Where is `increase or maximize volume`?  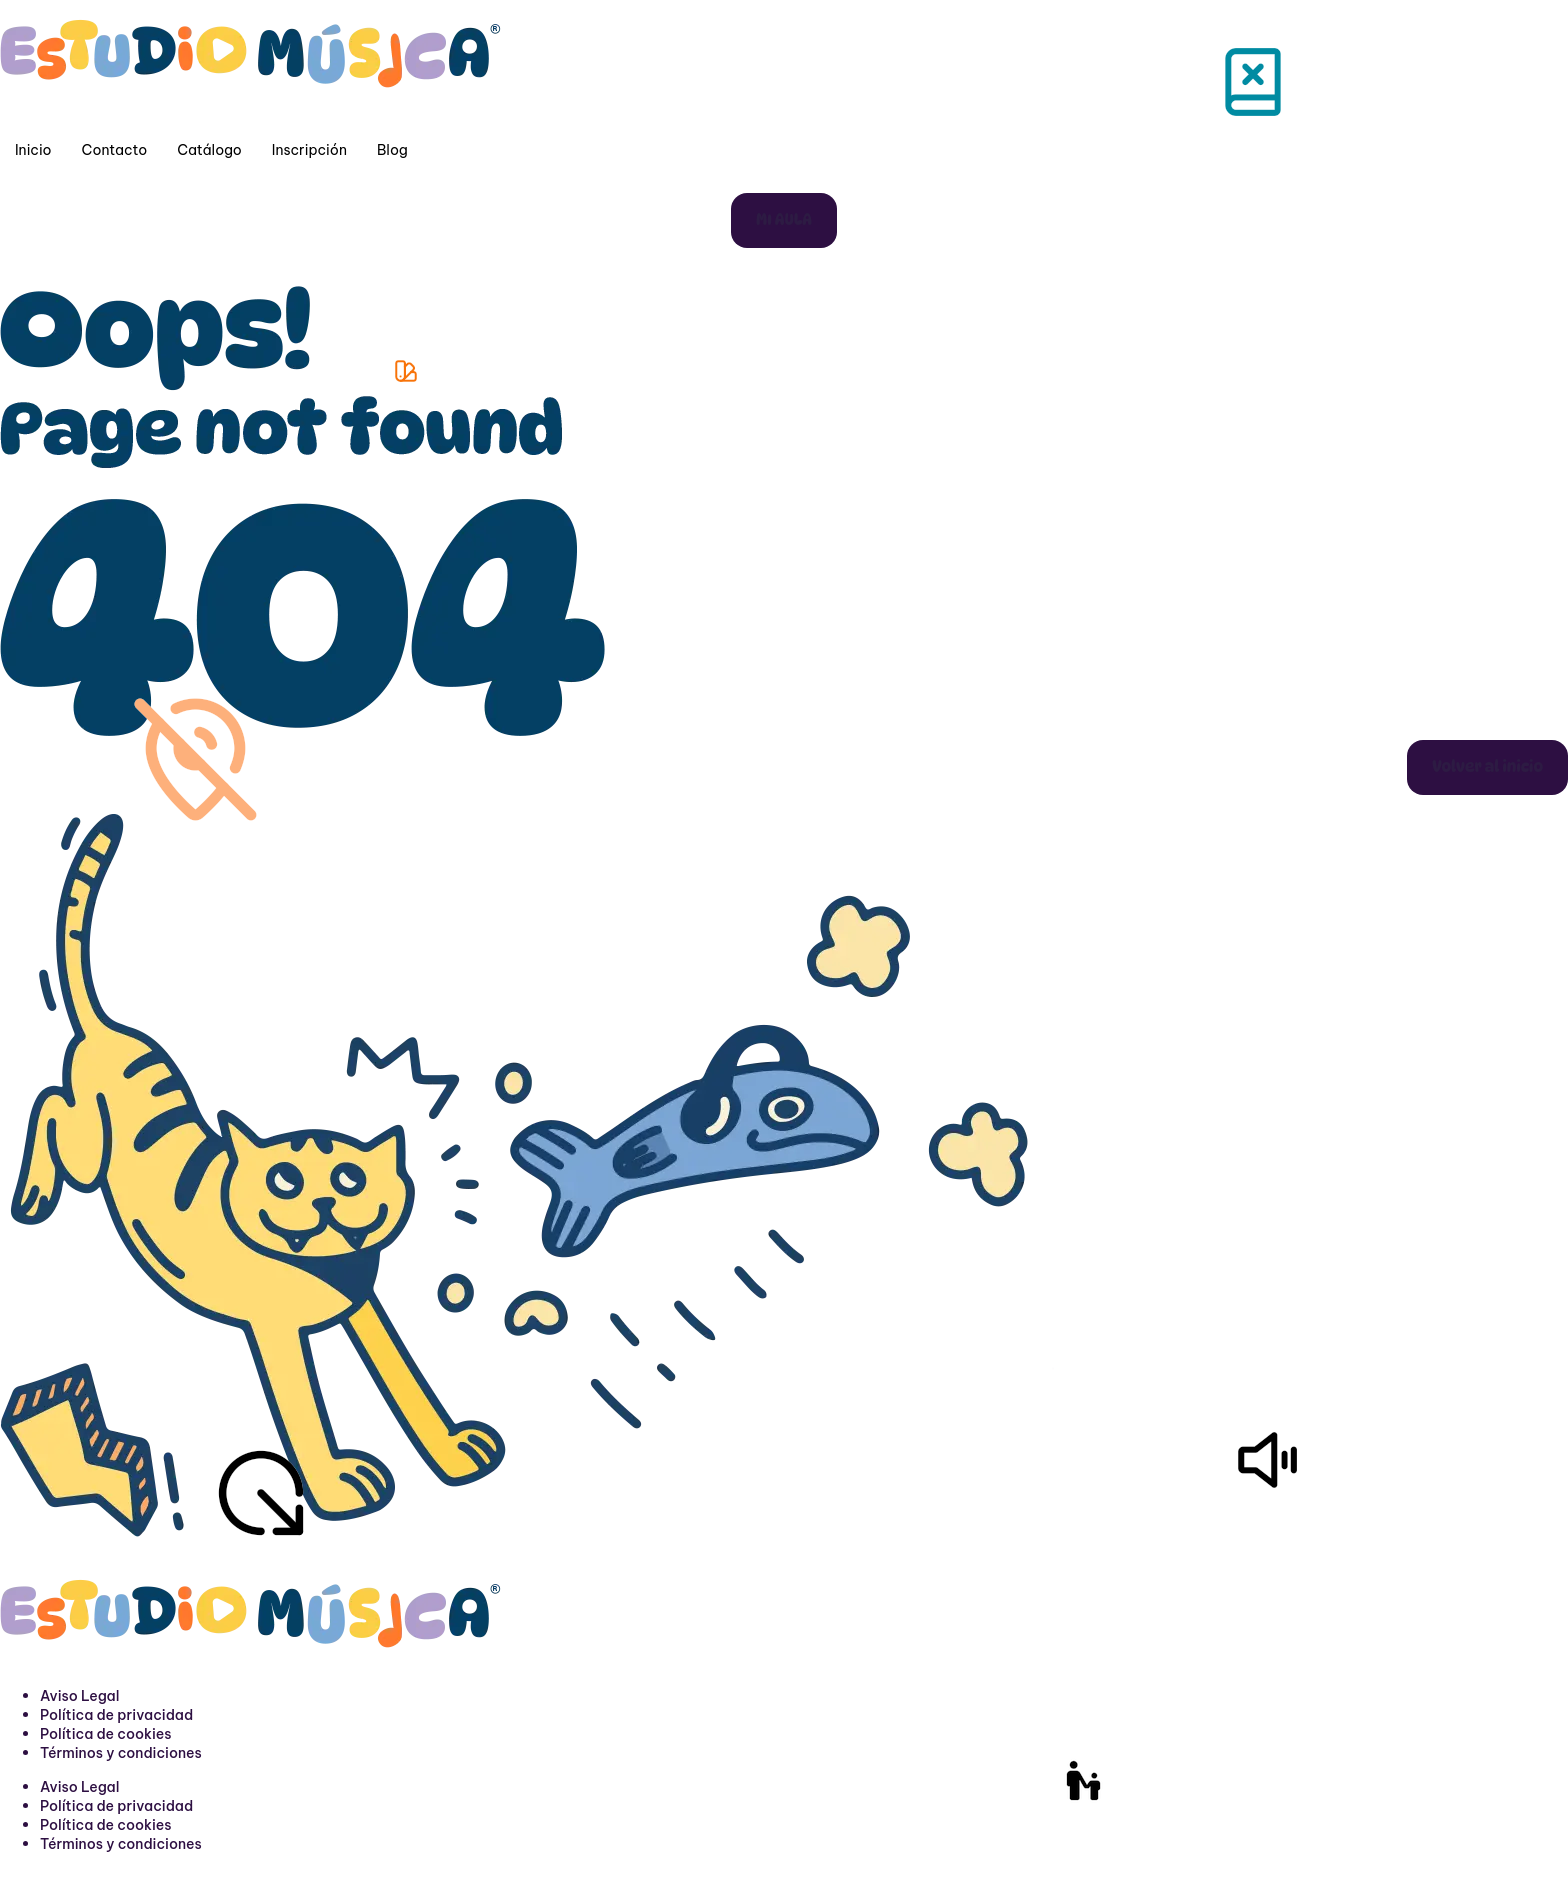
increase or maximize volume is located at coordinates (1266, 1460).